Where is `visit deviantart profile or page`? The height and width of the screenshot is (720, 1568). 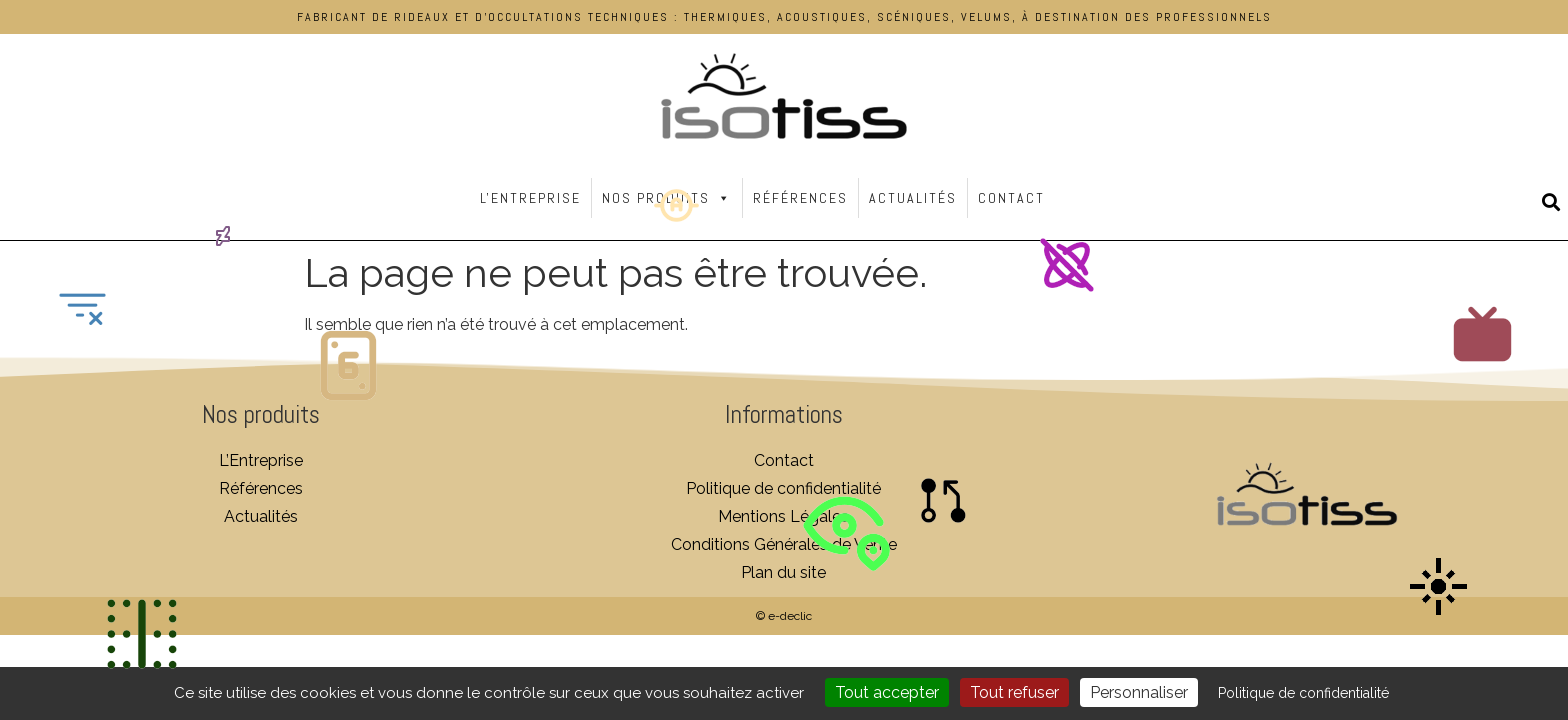 visit deviantart profile or page is located at coordinates (223, 236).